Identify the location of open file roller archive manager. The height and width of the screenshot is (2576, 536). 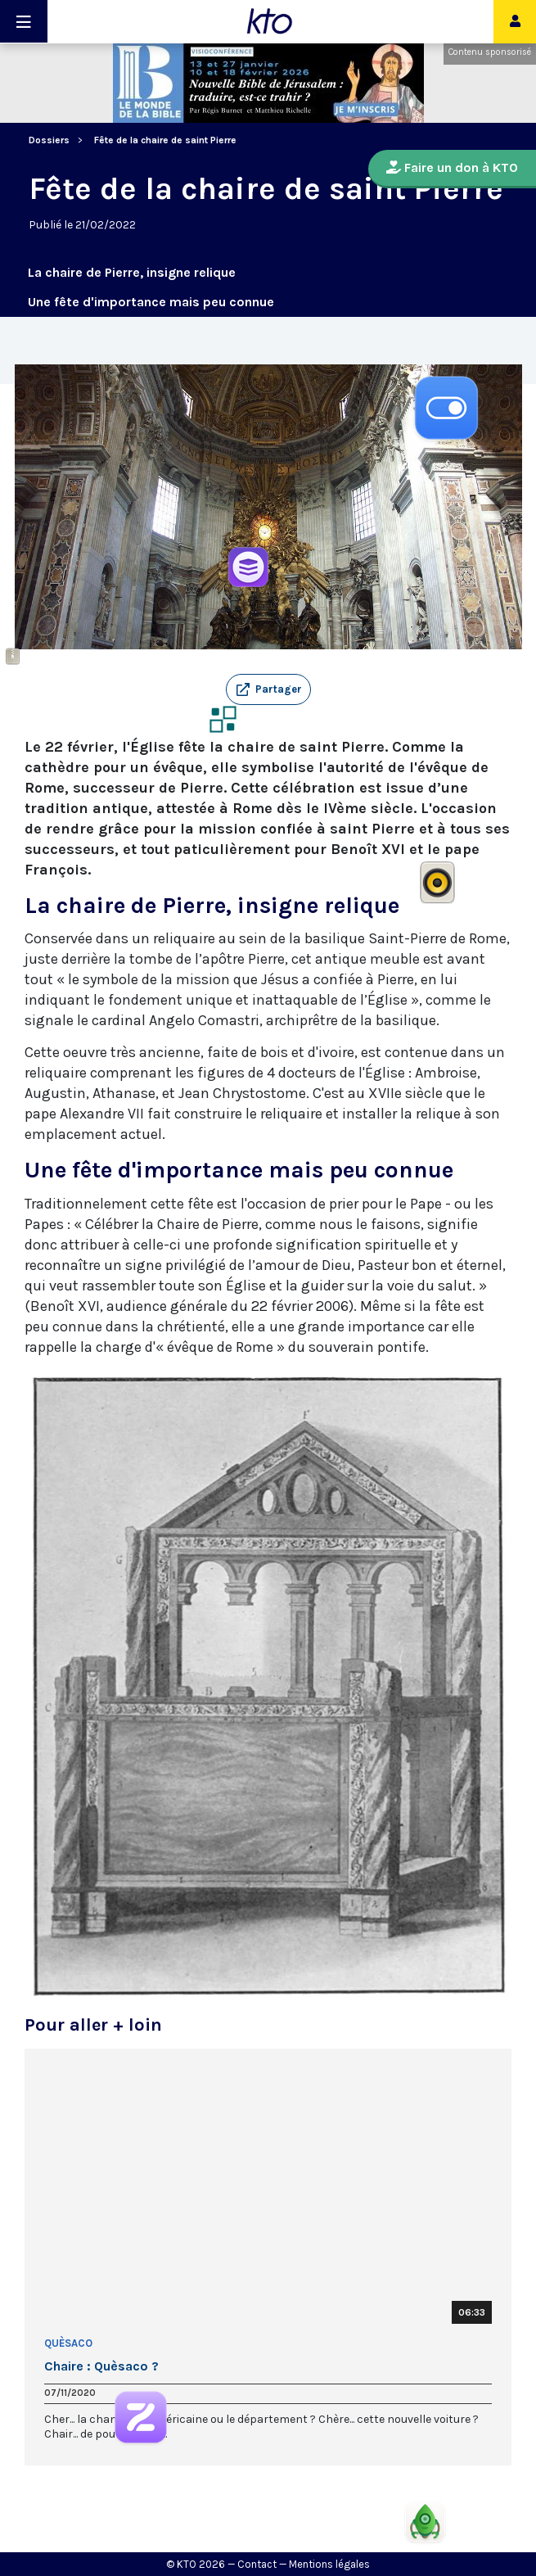
(12, 656).